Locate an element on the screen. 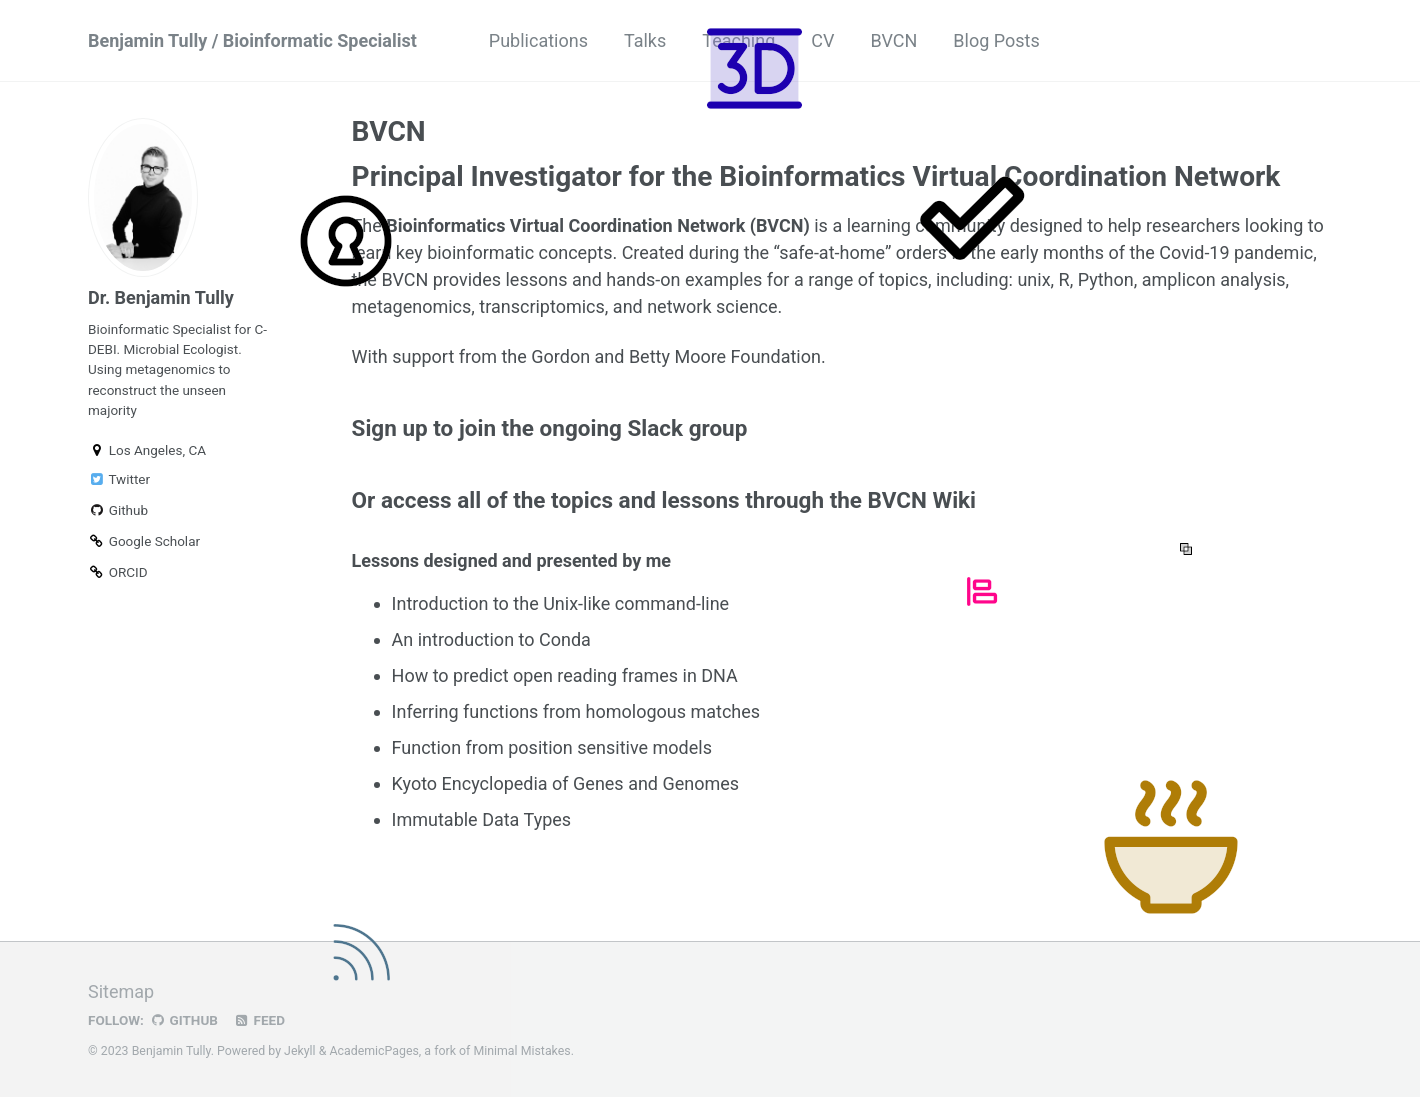  switch to 3D view mode is located at coordinates (754, 68).